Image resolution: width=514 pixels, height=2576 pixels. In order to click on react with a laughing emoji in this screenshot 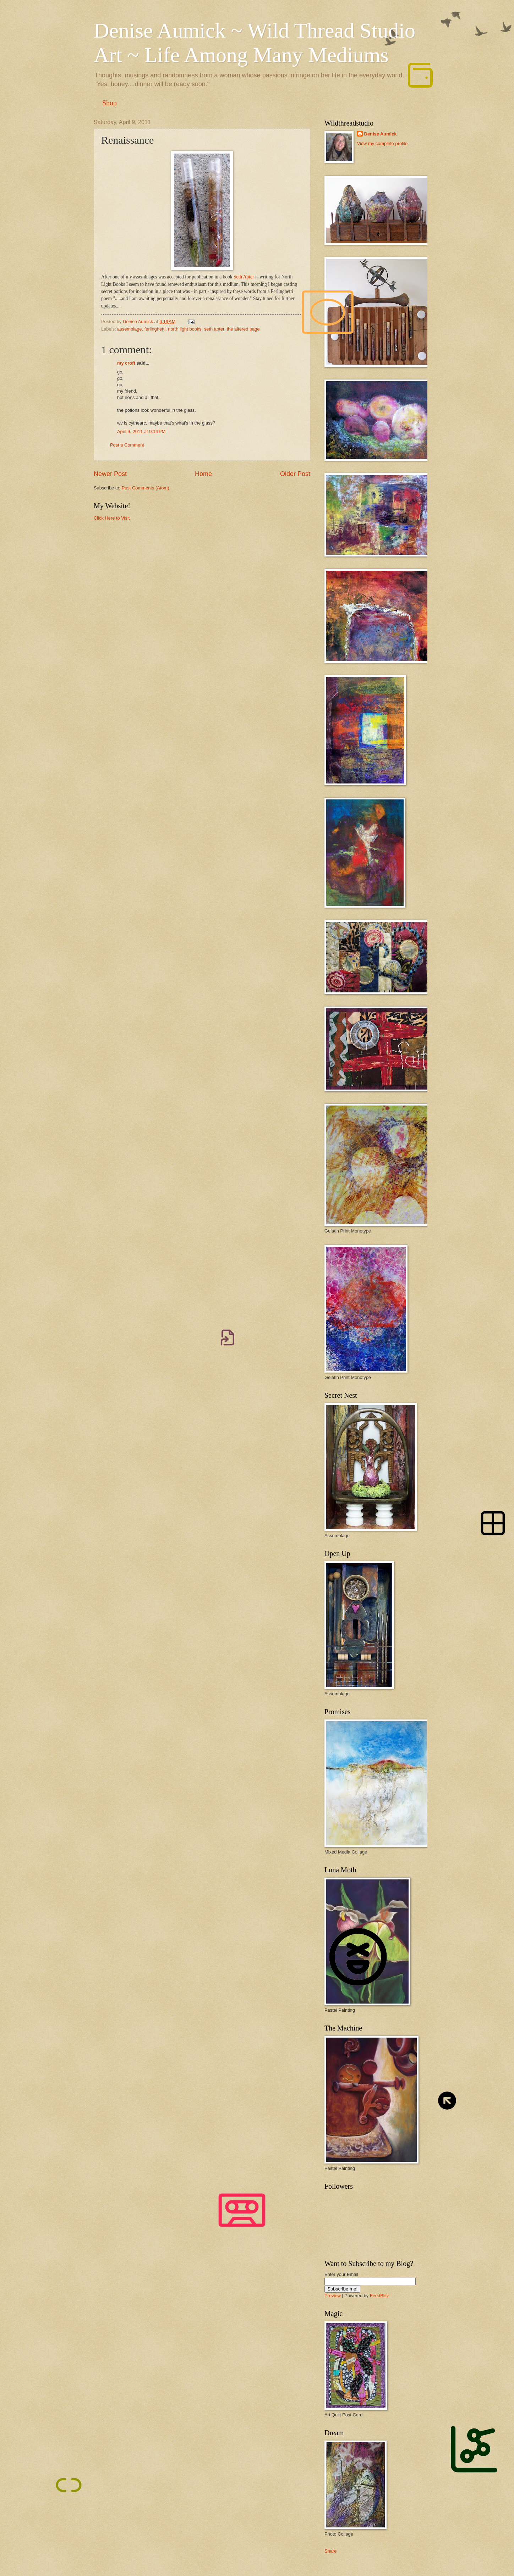, I will do `click(358, 1957)`.